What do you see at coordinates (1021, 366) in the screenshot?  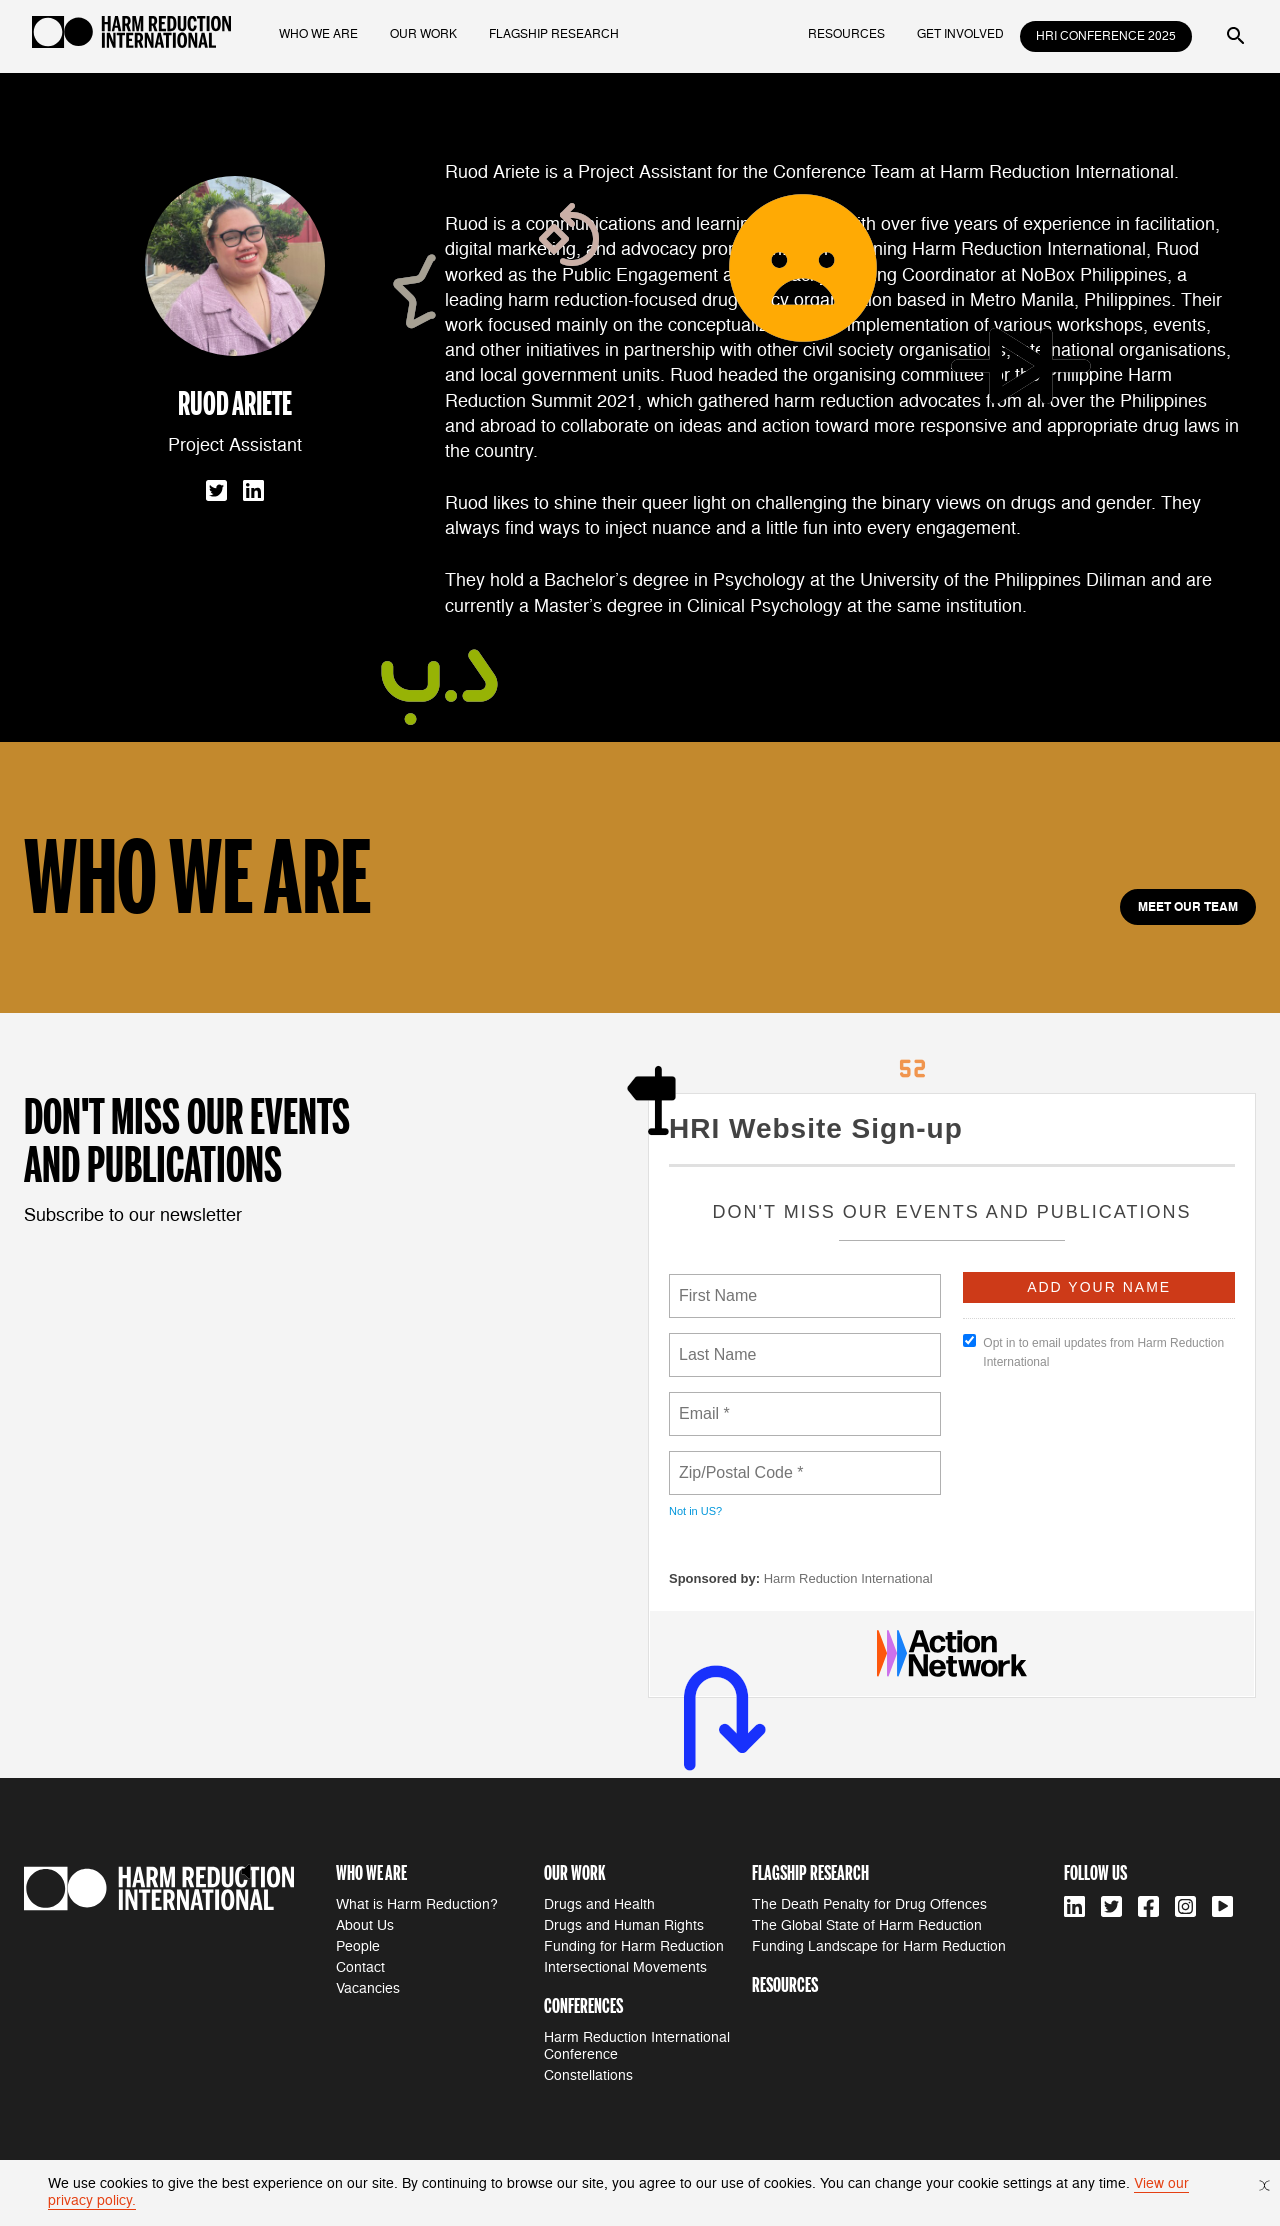 I see `represents a diode component in a circuit diagram` at bounding box center [1021, 366].